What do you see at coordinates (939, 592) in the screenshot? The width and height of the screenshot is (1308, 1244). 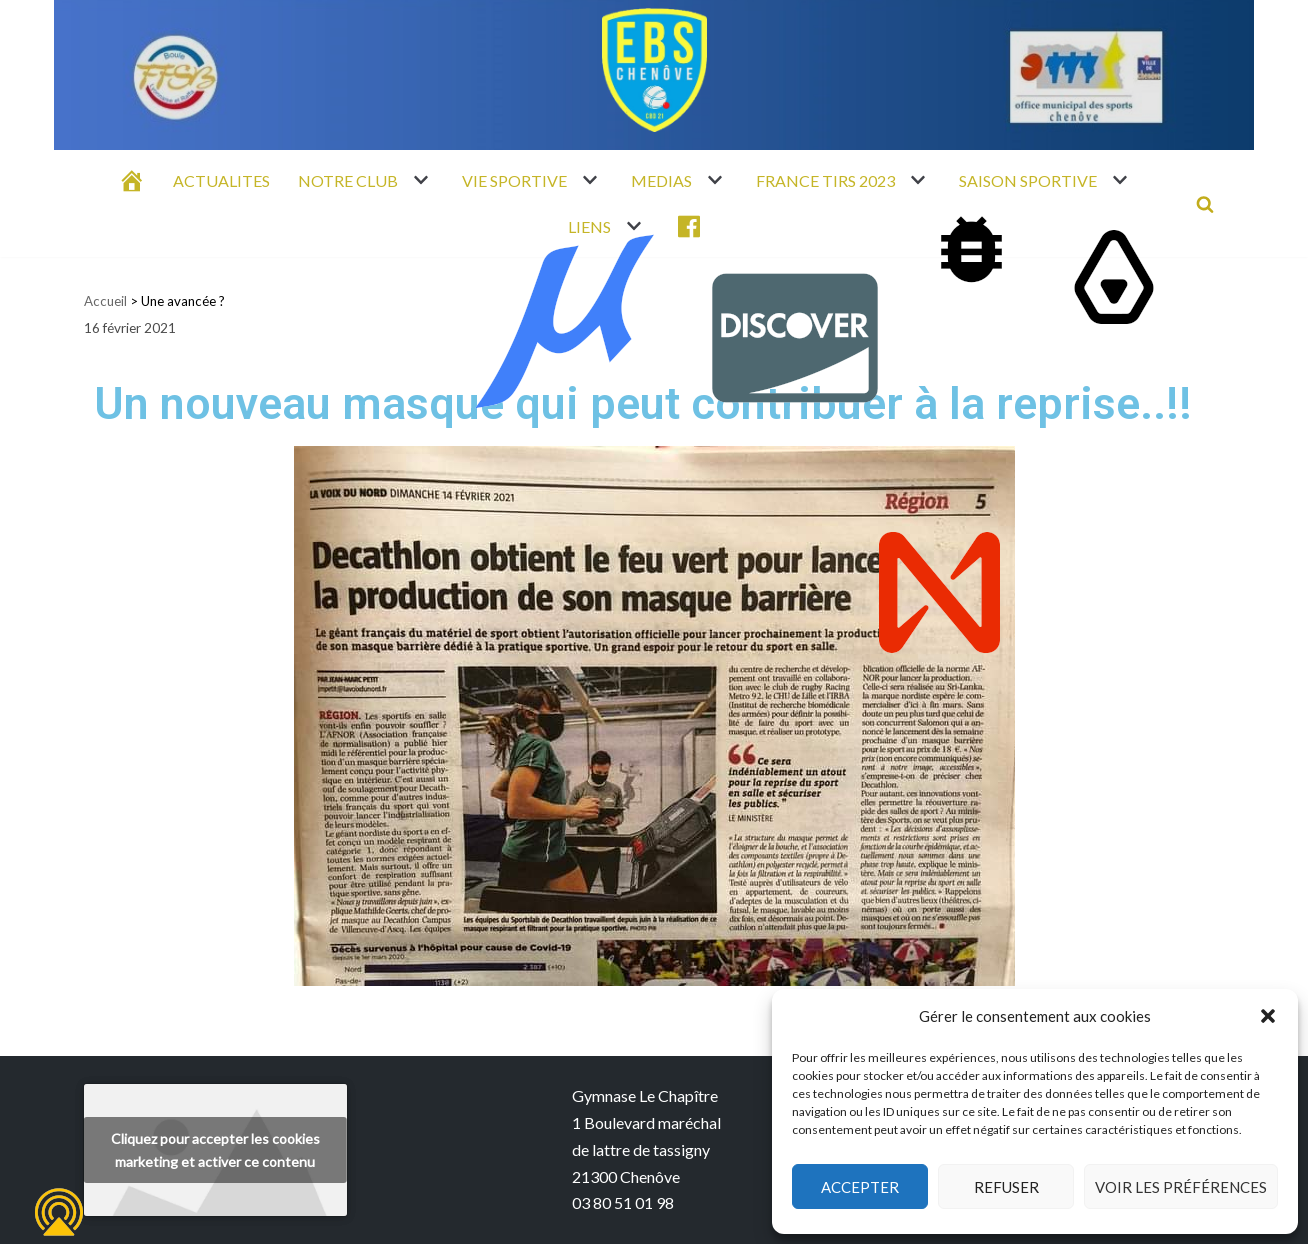 I see `access NEAR Protocol wallet or account` at bounding box center [939, 592].